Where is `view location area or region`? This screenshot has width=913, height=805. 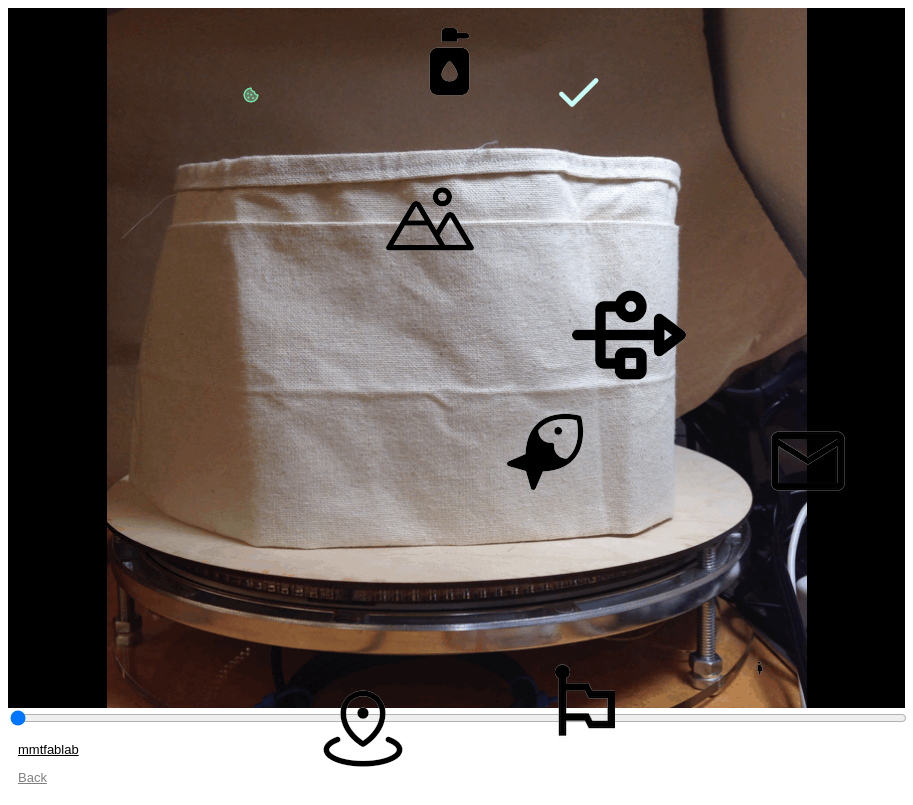 view location area or region is located at coordinates (363, 730).